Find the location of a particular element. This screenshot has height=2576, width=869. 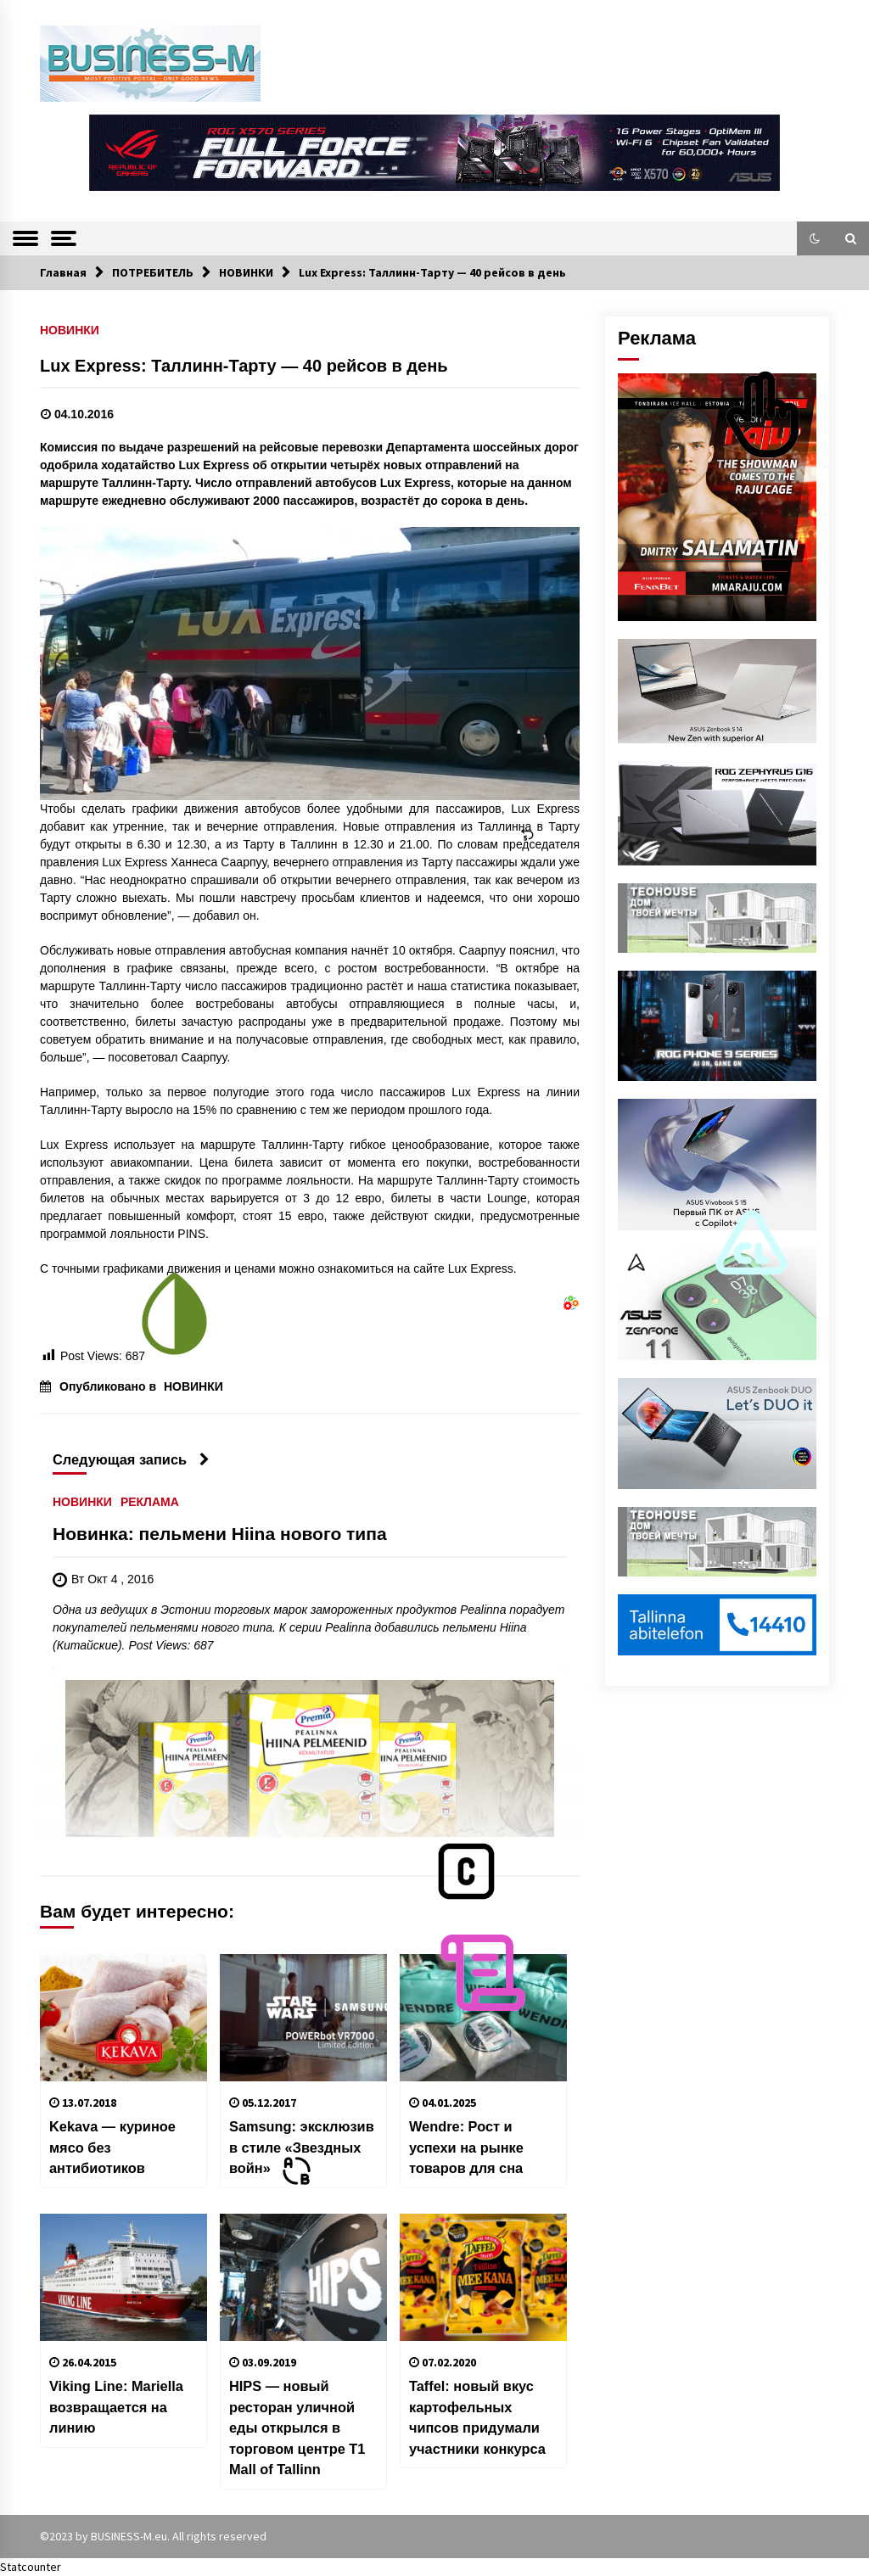

two-finger gesture control is located at coordinates (763, 414).